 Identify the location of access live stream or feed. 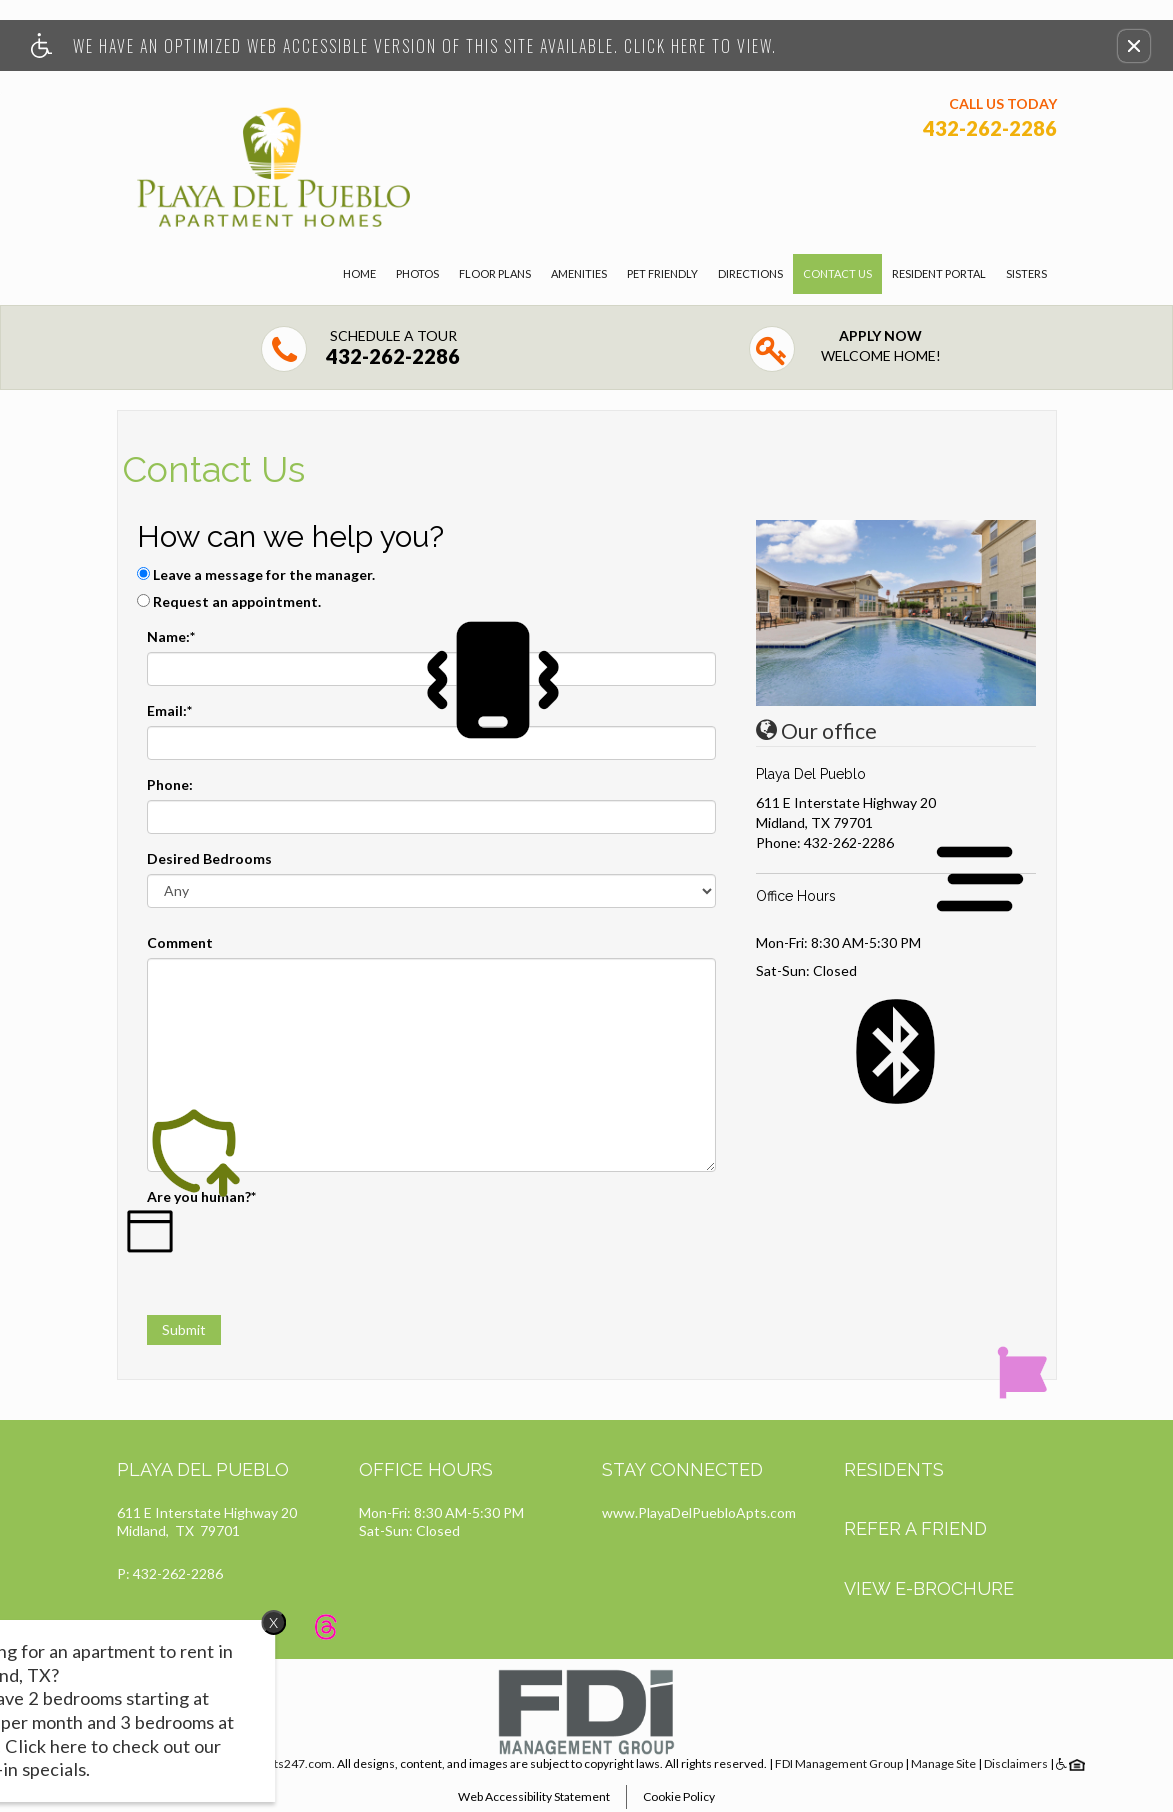
(980, 879).